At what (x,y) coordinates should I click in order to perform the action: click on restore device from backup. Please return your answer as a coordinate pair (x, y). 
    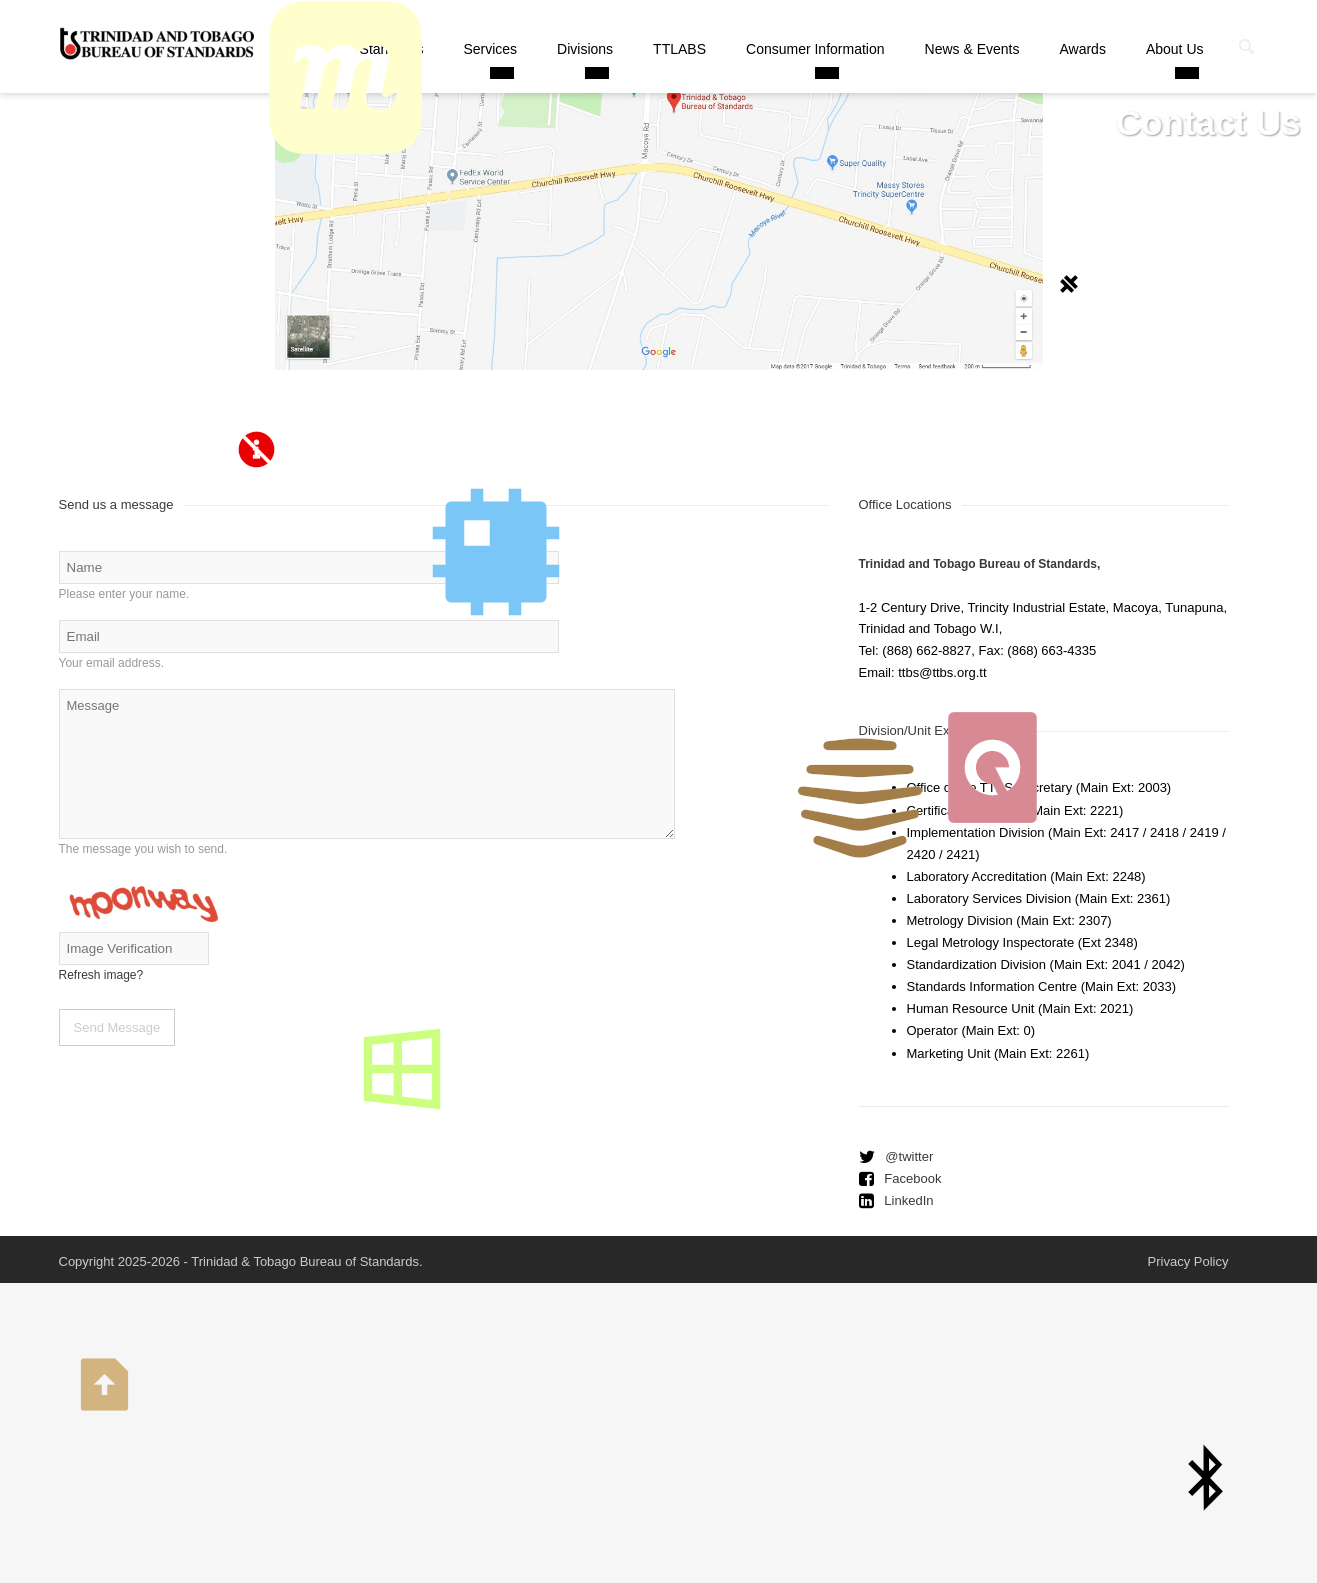
    Looking at the image, I should click on (992, 767).